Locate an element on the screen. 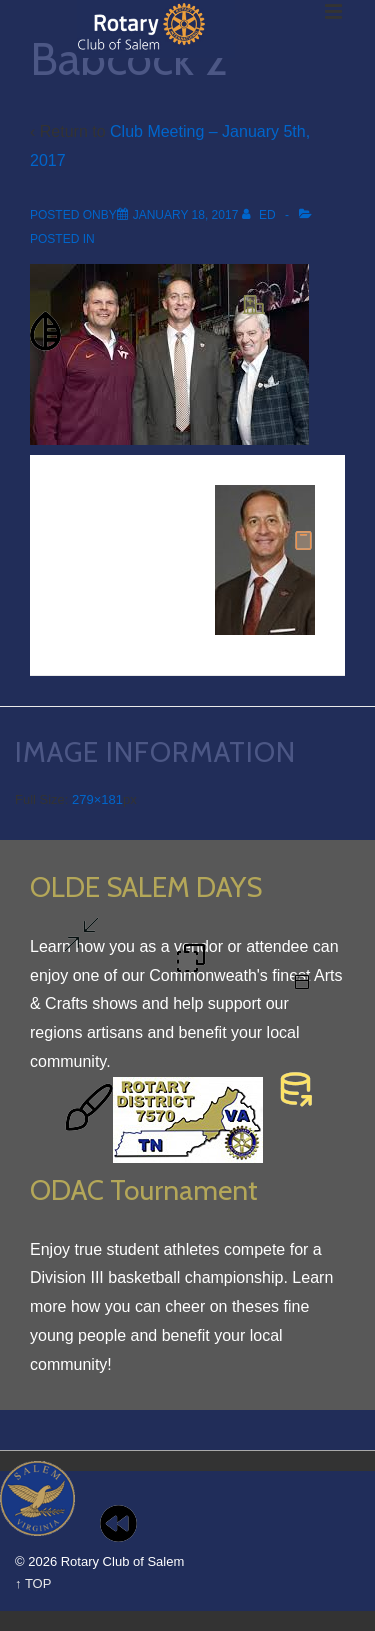  find nearby hospitals or medical facilities is located at coordinates (252, 304).